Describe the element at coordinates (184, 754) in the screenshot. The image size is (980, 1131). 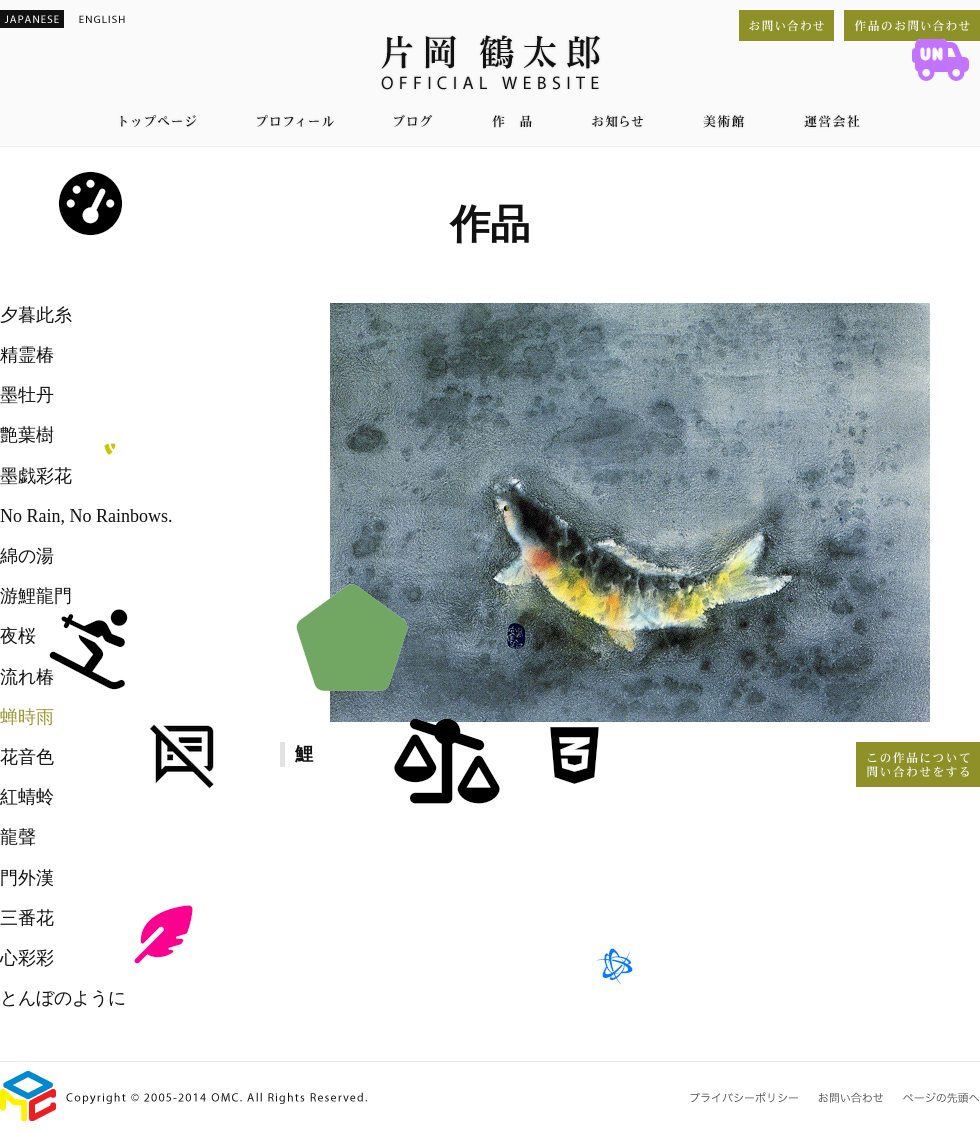
I see `mute or disable speaker notes` at that location.